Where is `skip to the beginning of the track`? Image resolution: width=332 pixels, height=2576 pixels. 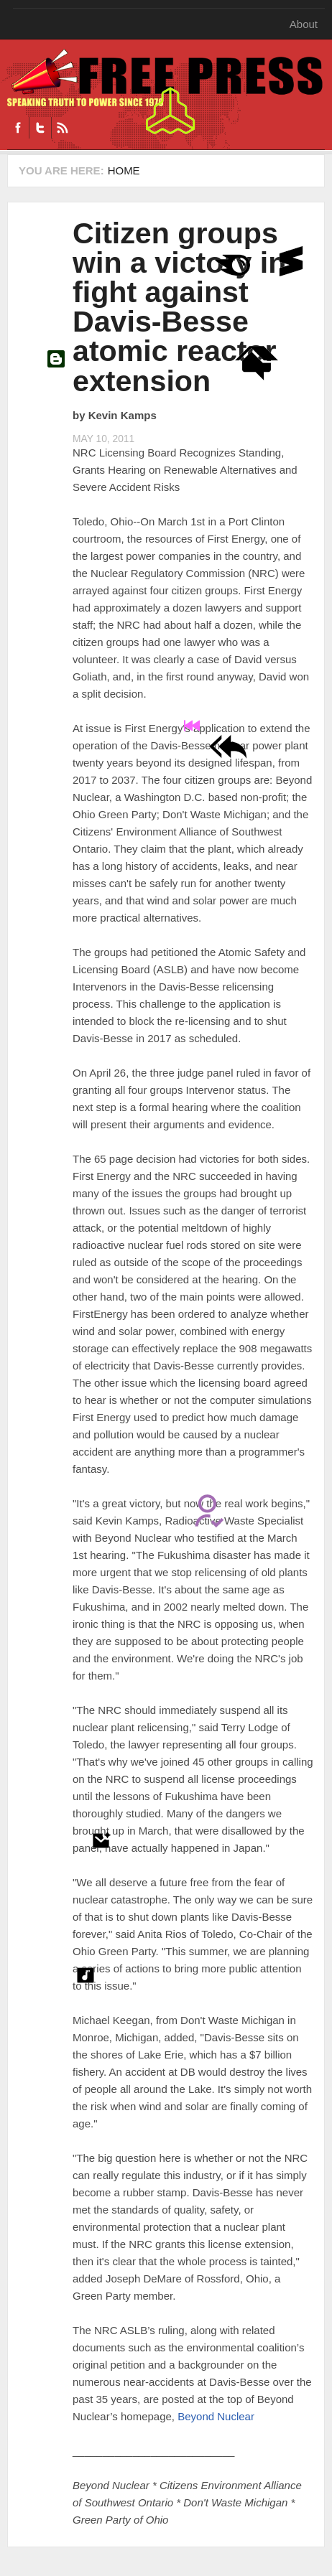
skip to the beginning of the track is located at coordinates (192, 726).